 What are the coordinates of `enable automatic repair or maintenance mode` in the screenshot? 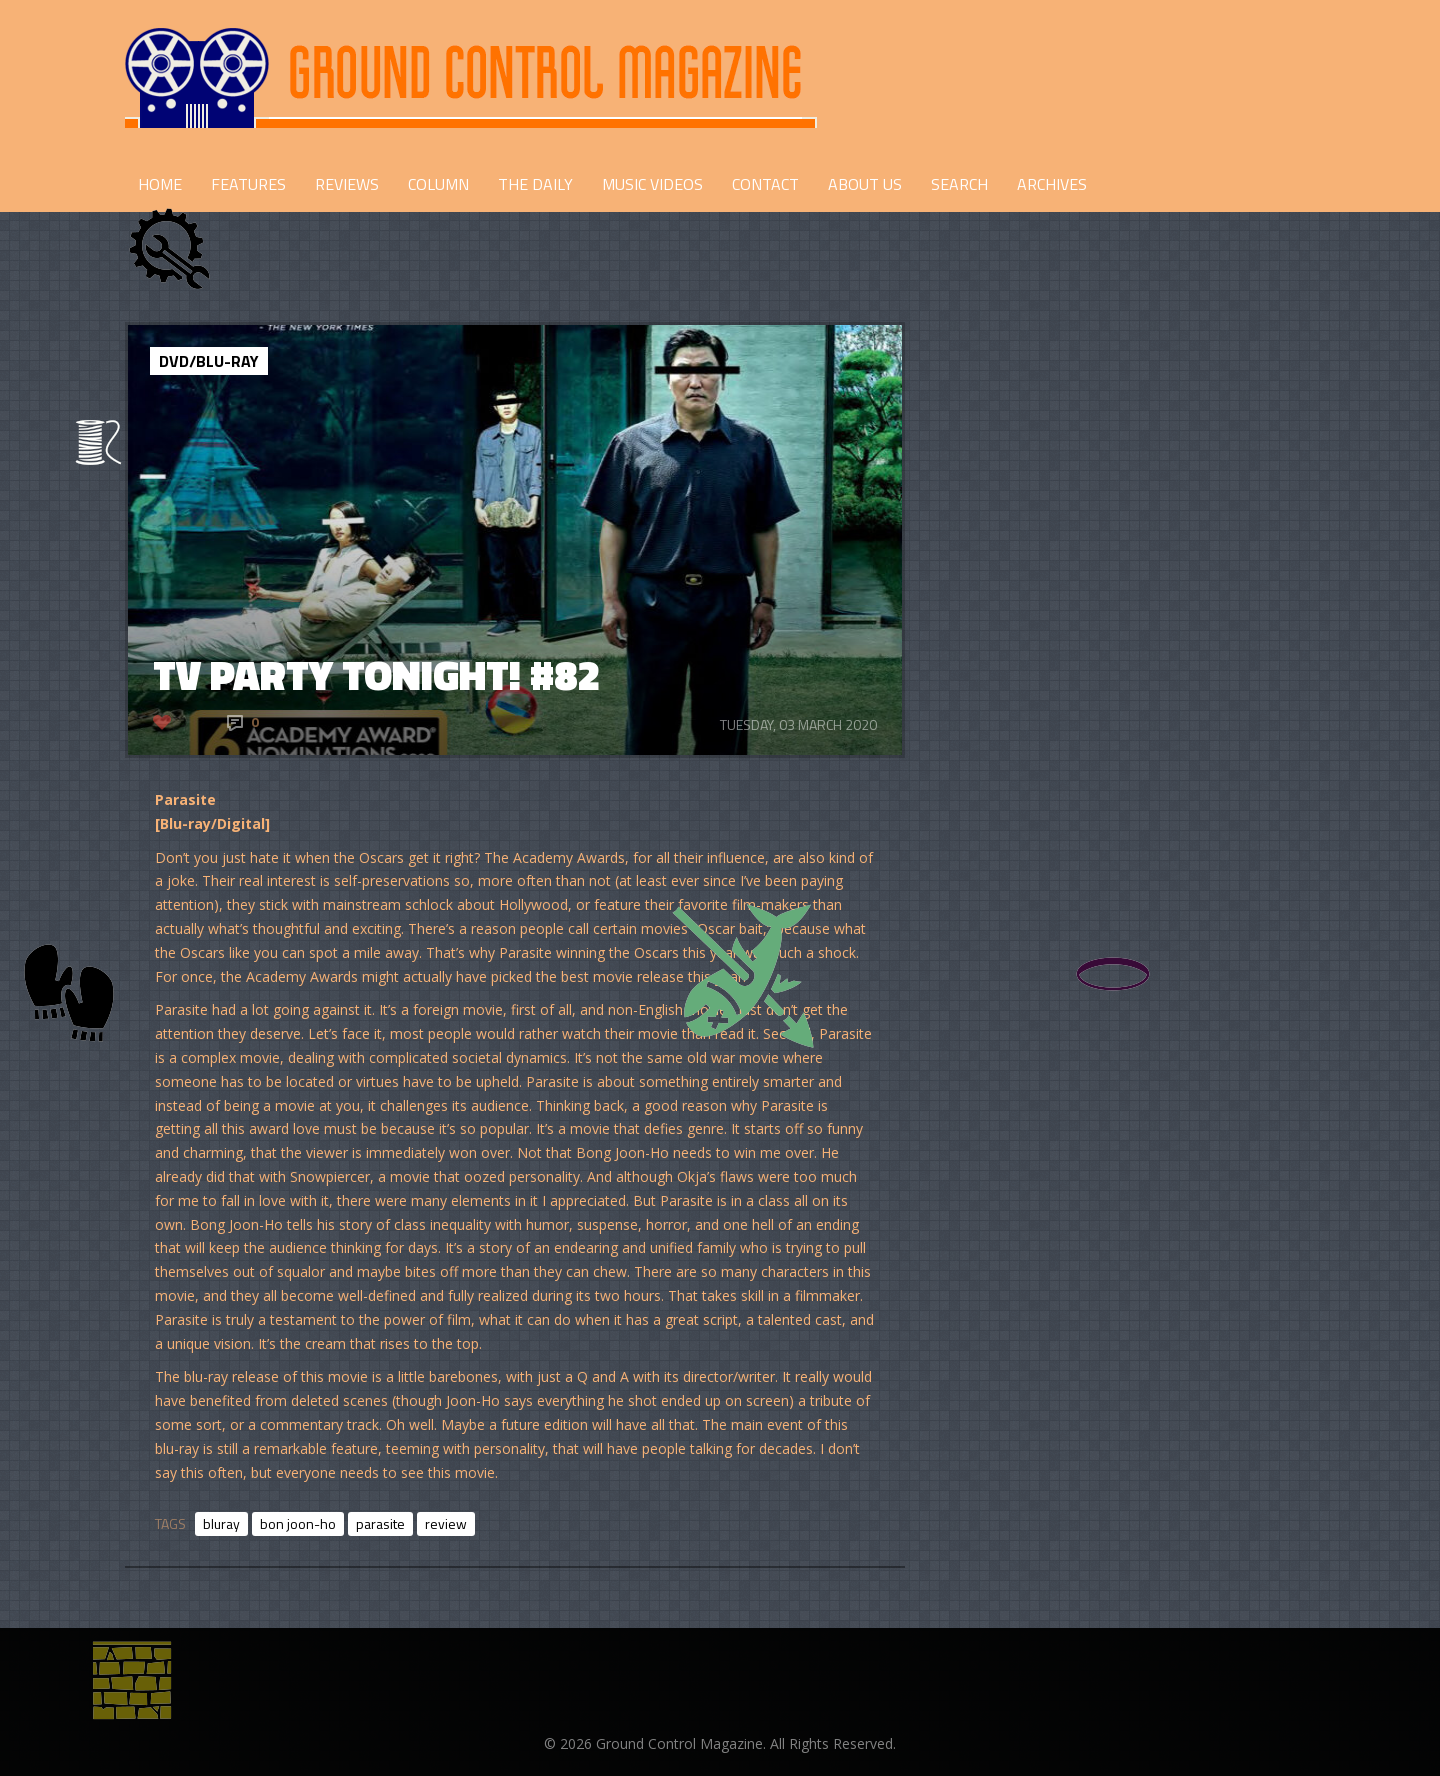 It's located at (169, 248).